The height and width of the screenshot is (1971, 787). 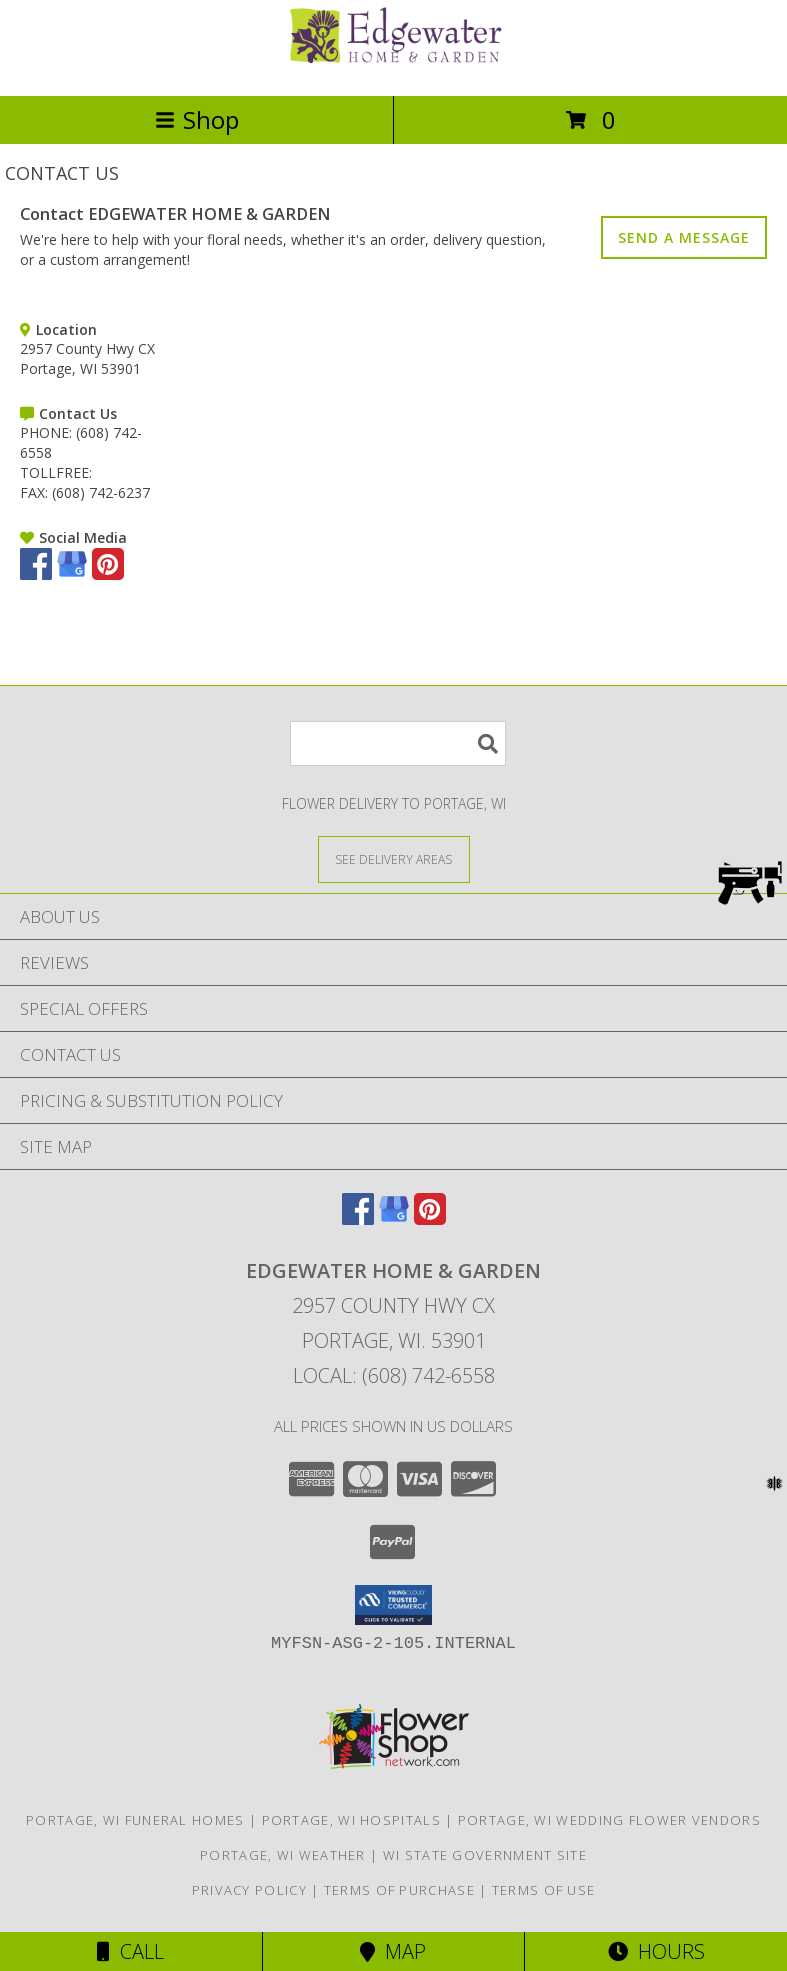 What do you see at coordinates (750, 883) in the screenshot?
I see `select the MP5K submachine gun` at bounding box center [750, 883].